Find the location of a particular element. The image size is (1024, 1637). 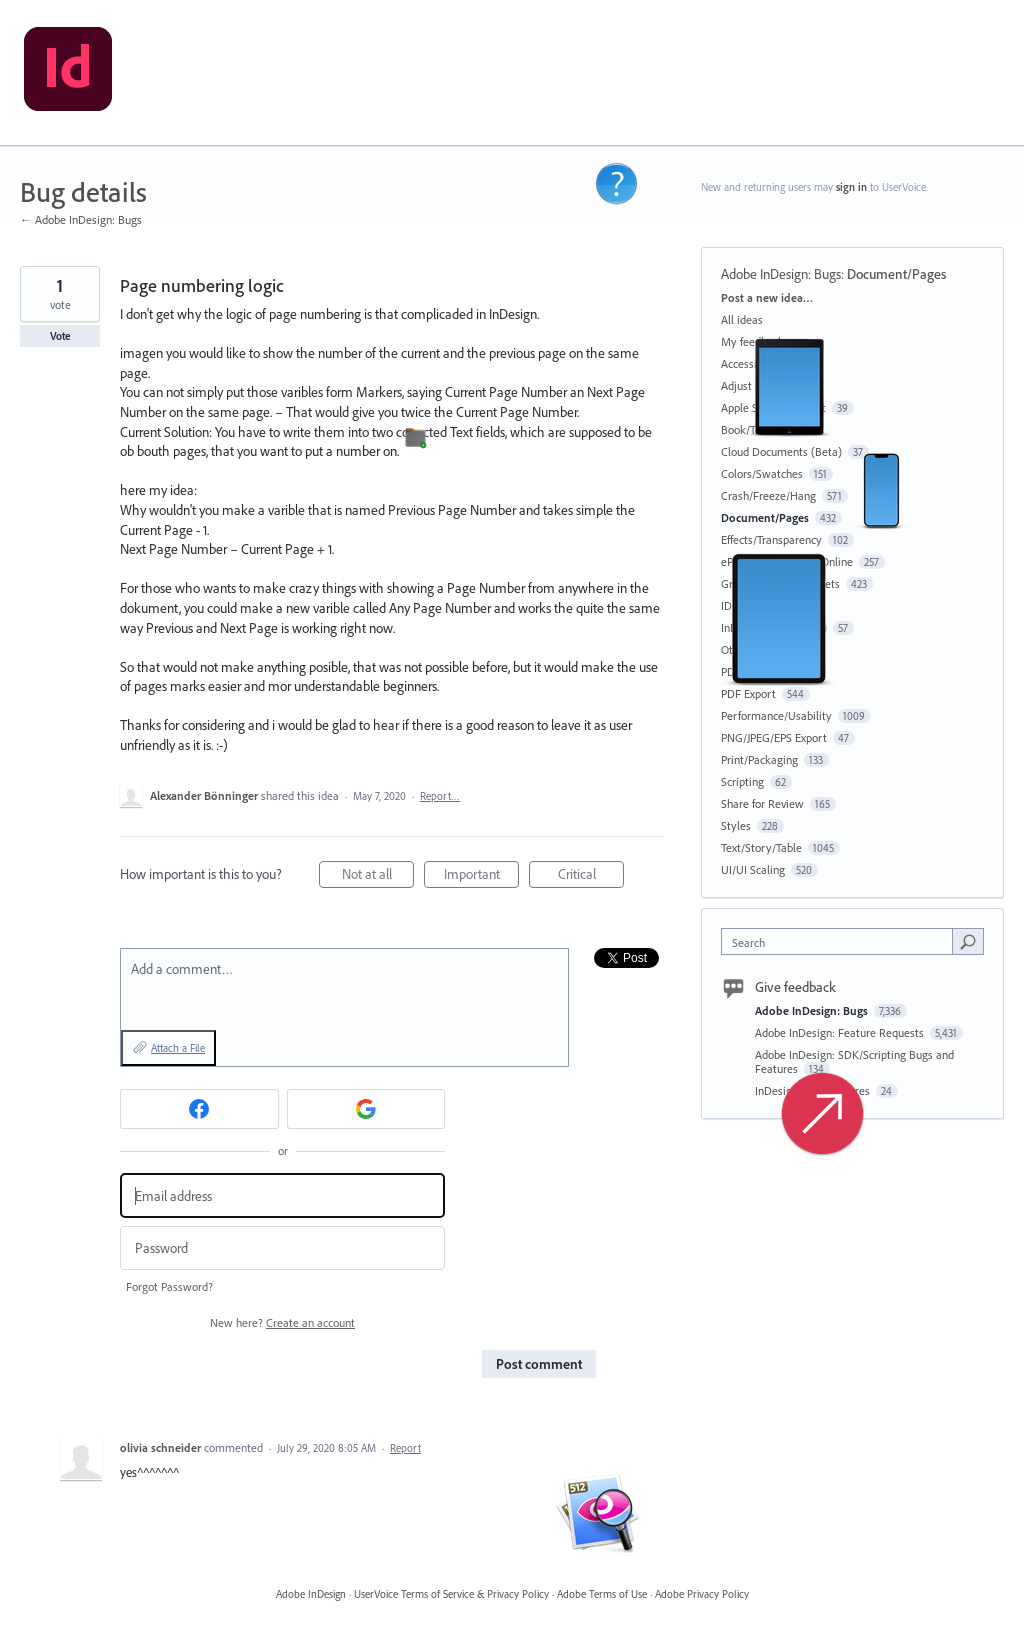

iPad Air device icon is located at coordinates (779, 620).